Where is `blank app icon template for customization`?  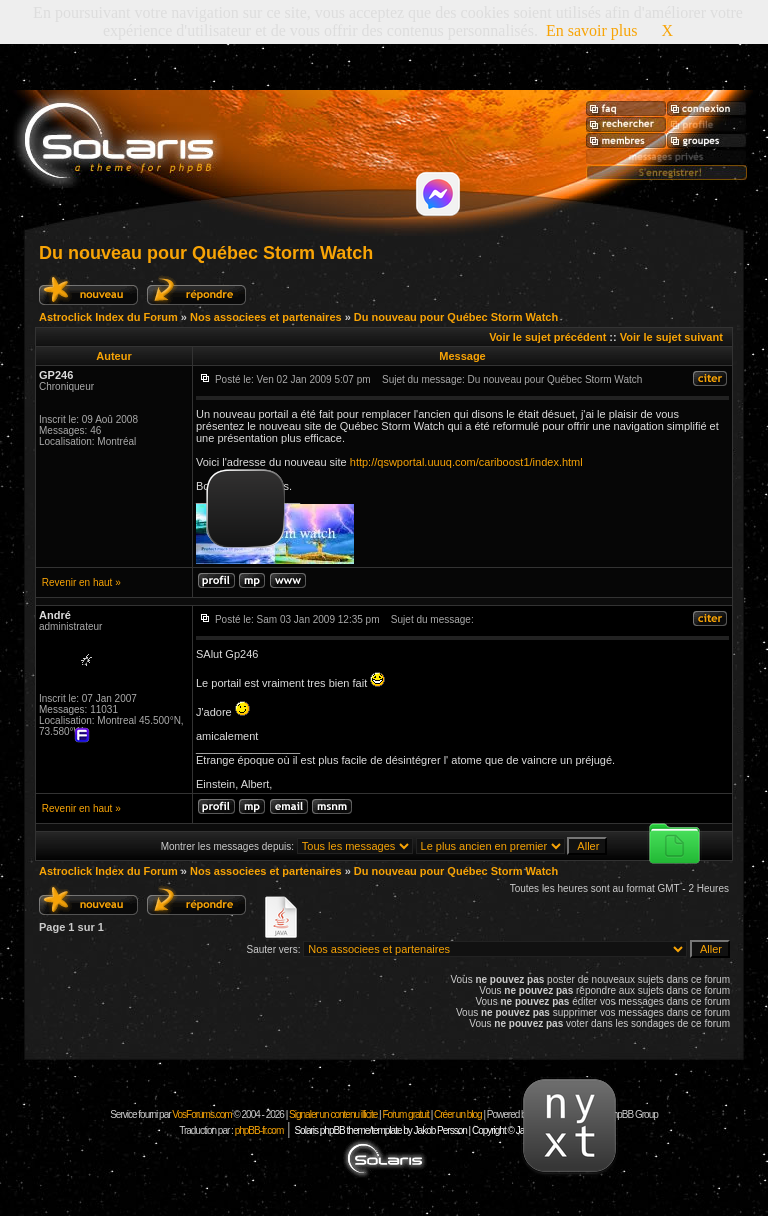
blank app icon template for customization is located at coordinates (245, 508).